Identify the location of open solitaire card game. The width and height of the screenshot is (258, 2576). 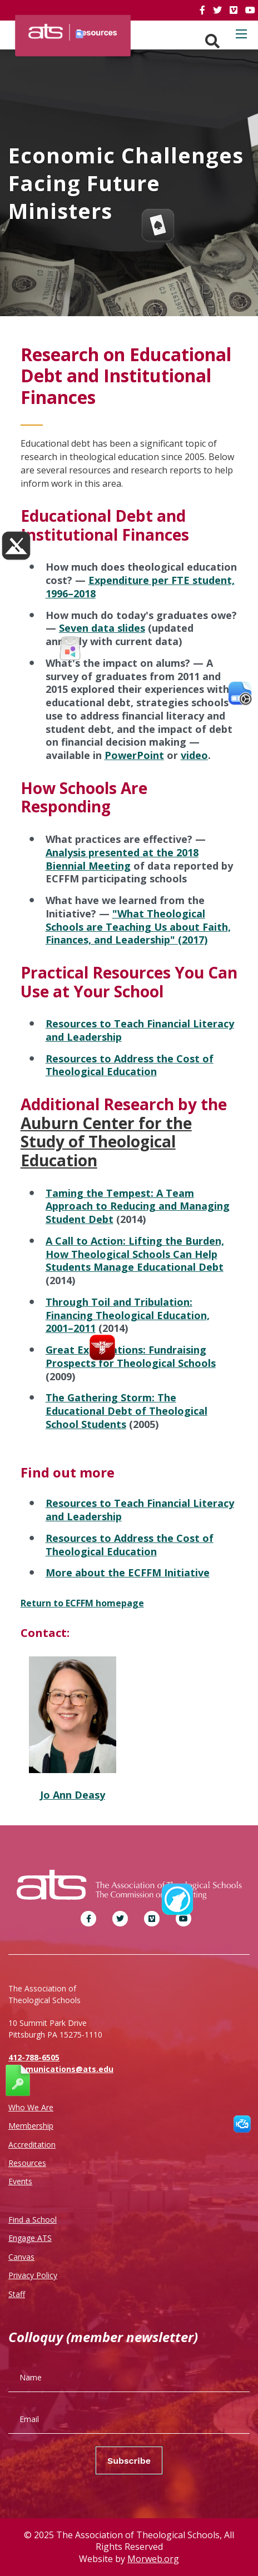
(158, 225).